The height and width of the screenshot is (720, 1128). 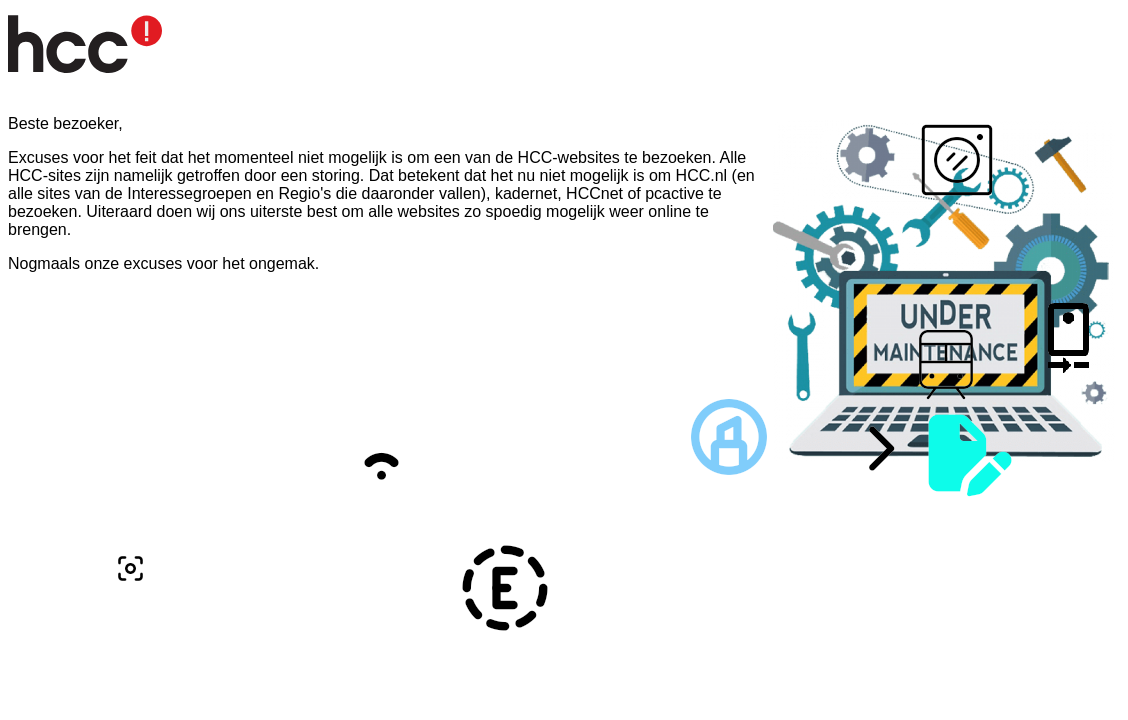 I want to click on navigate to the next item or screen, so click(x=878, y=448).